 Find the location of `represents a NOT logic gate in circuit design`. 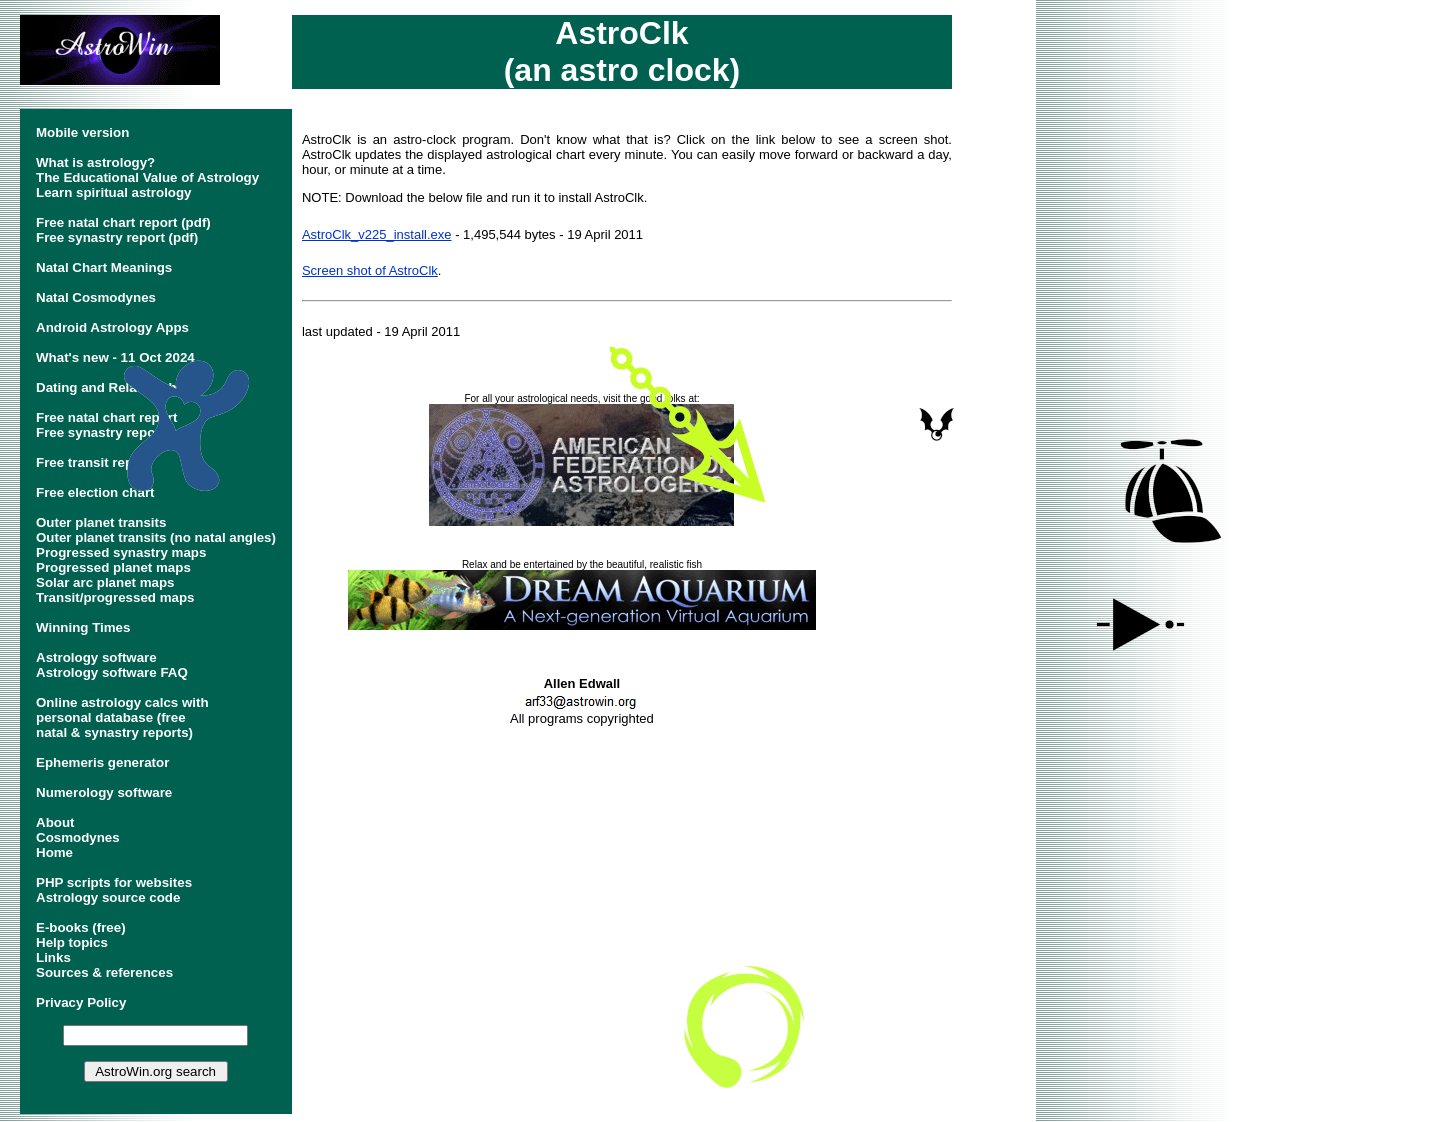

represents a NOT logic gate in circuit design is located at coordinates (1140, 624).